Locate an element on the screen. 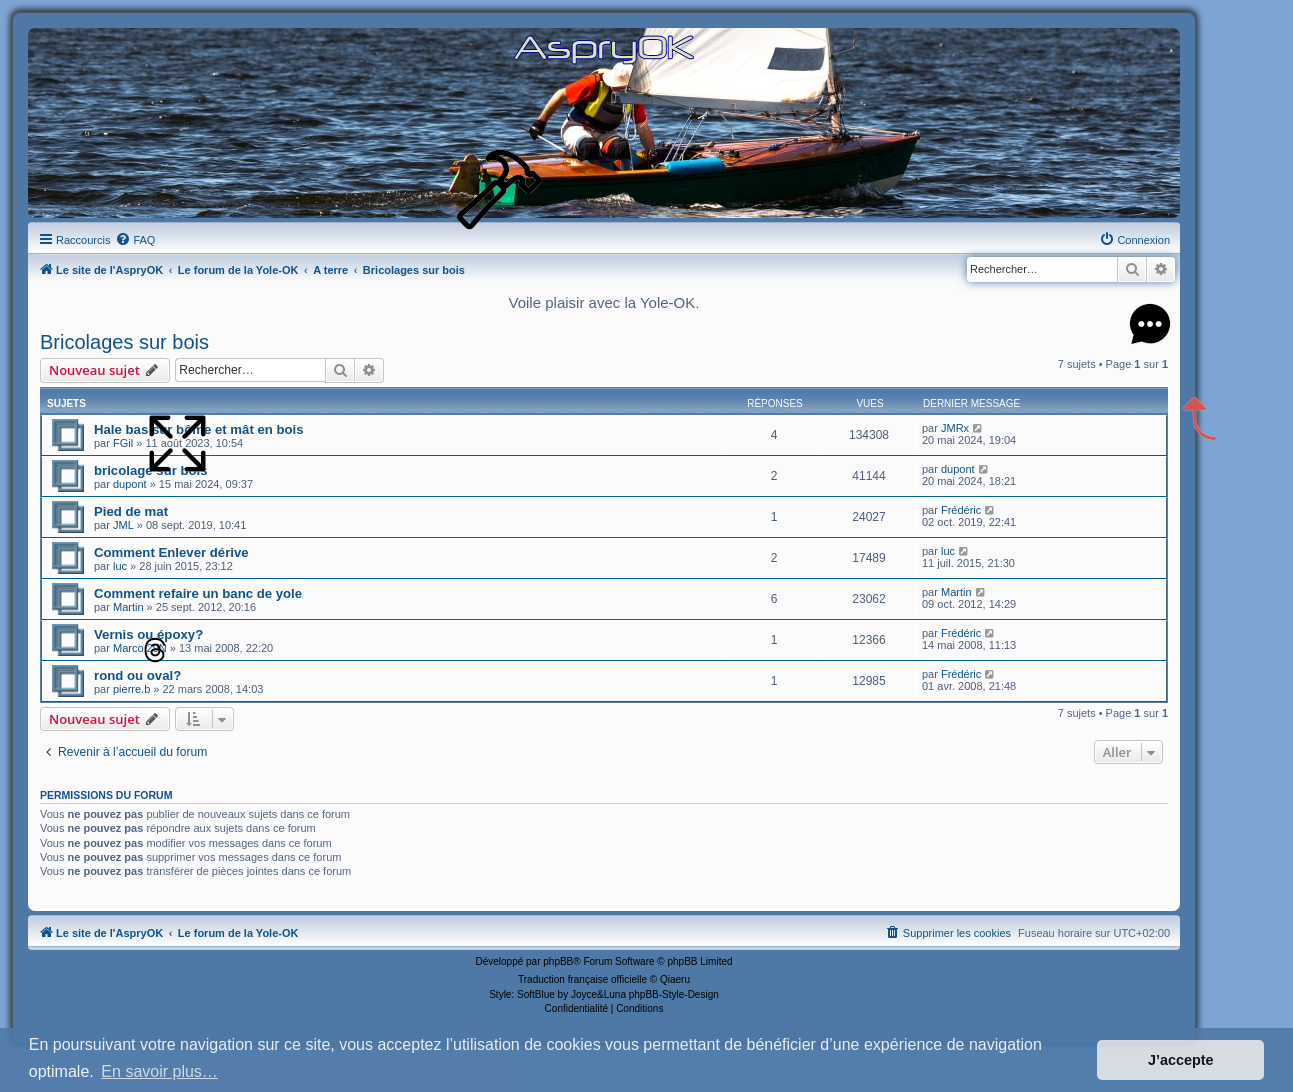 The width and height of the screenshot is (1293, 1092). open chat or messaging is located at coordinates (1150, 324).